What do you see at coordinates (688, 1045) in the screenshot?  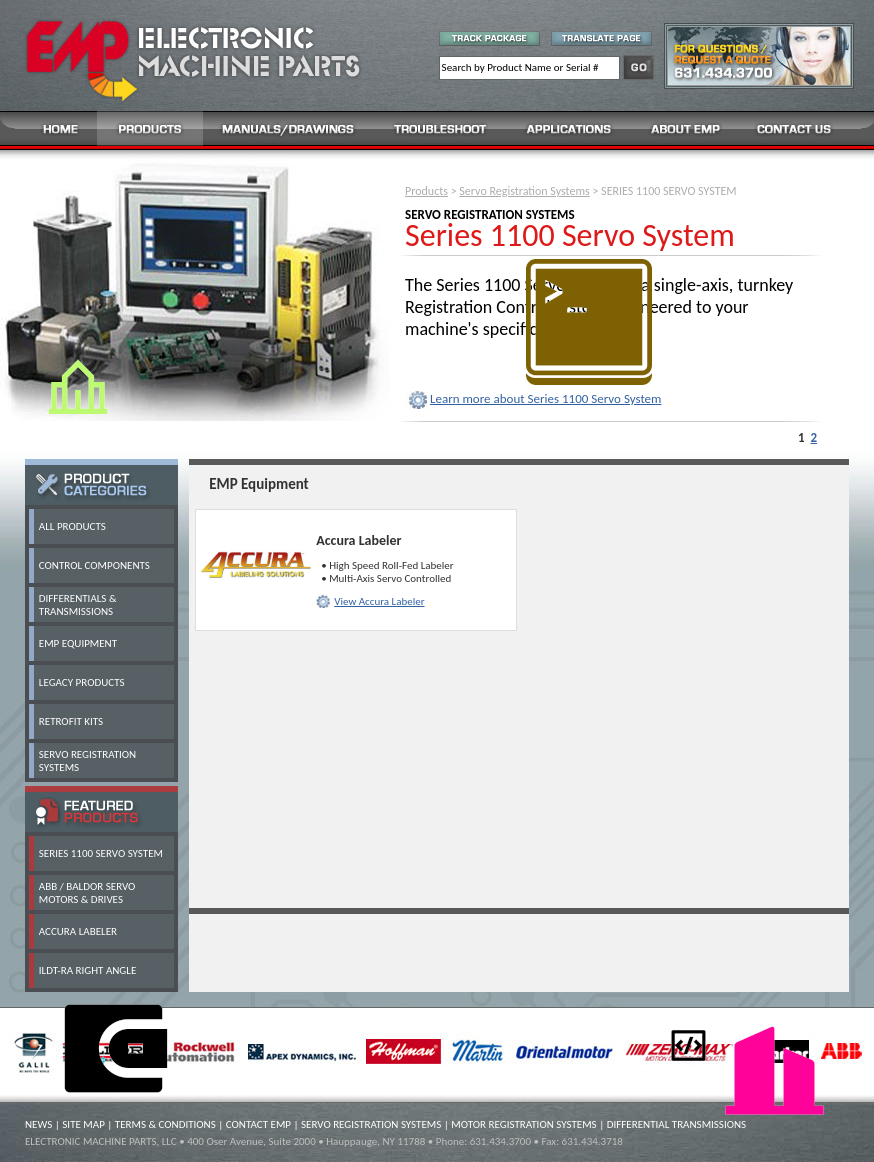 I see `view or edit source code` at bounding box center [688, 1045].